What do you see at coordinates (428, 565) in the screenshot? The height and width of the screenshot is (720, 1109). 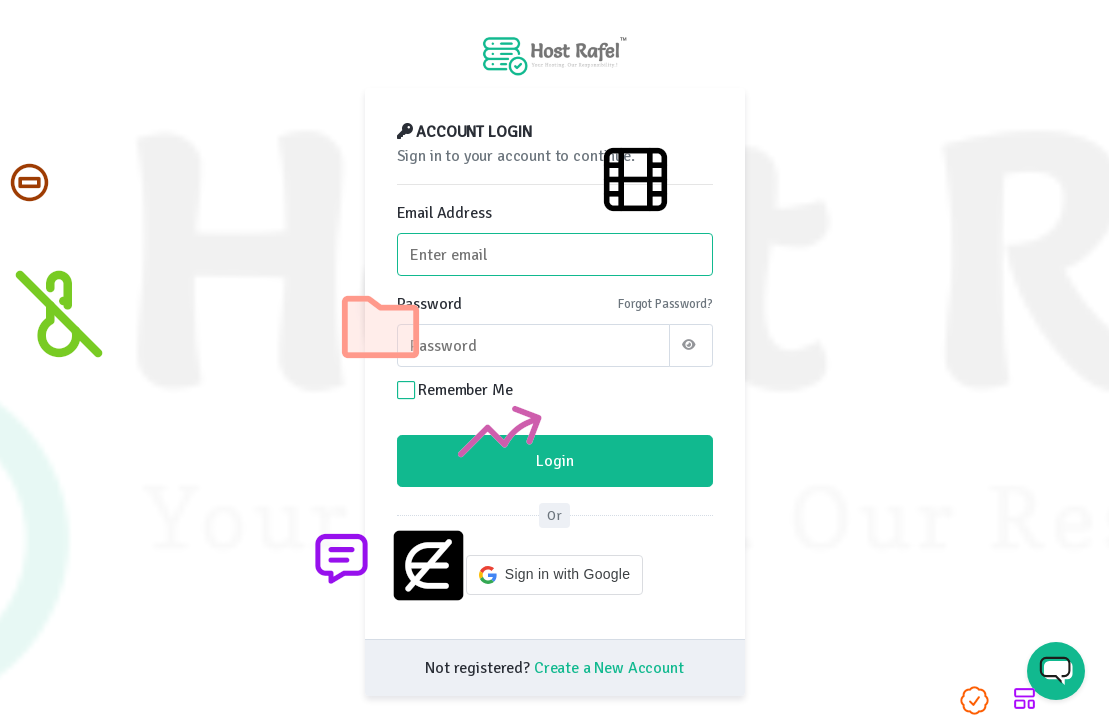 I see `indicates item is not part of a set or group` at bounding box center [428, 565].